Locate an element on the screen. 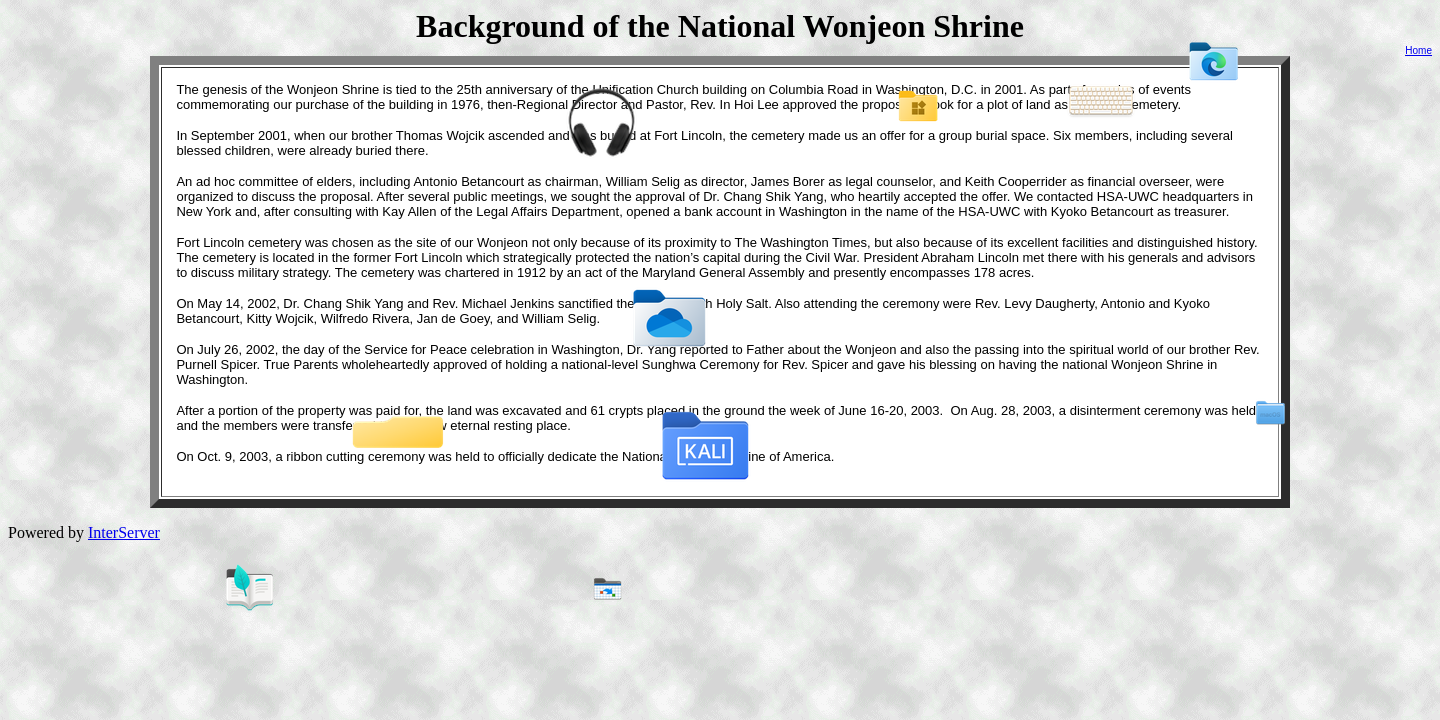  bluetooth keyboard connected is located at coordinates (1101, 101).